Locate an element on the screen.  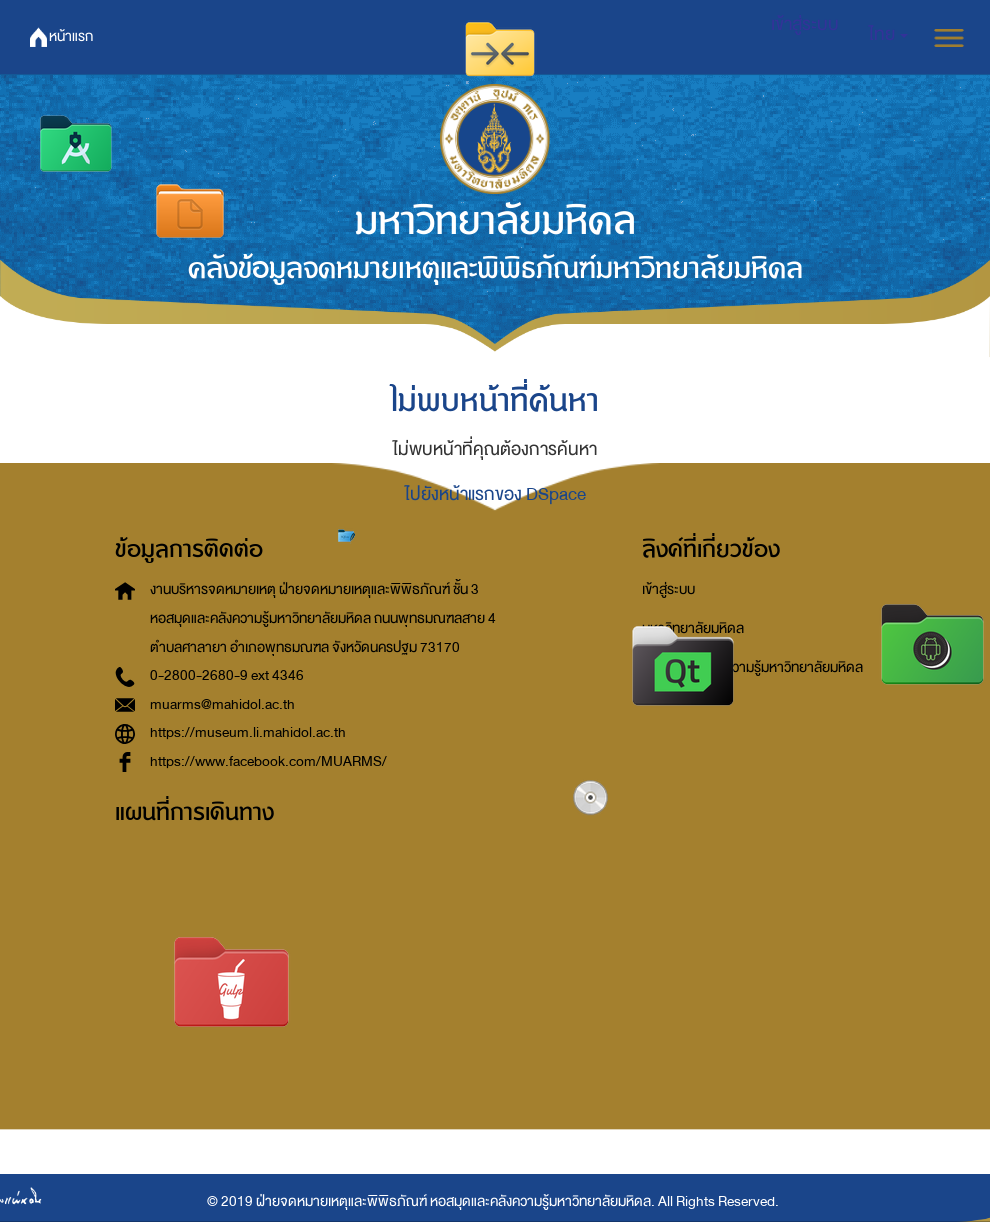
open android oreo system files folder is located at coordinates (932, 647).